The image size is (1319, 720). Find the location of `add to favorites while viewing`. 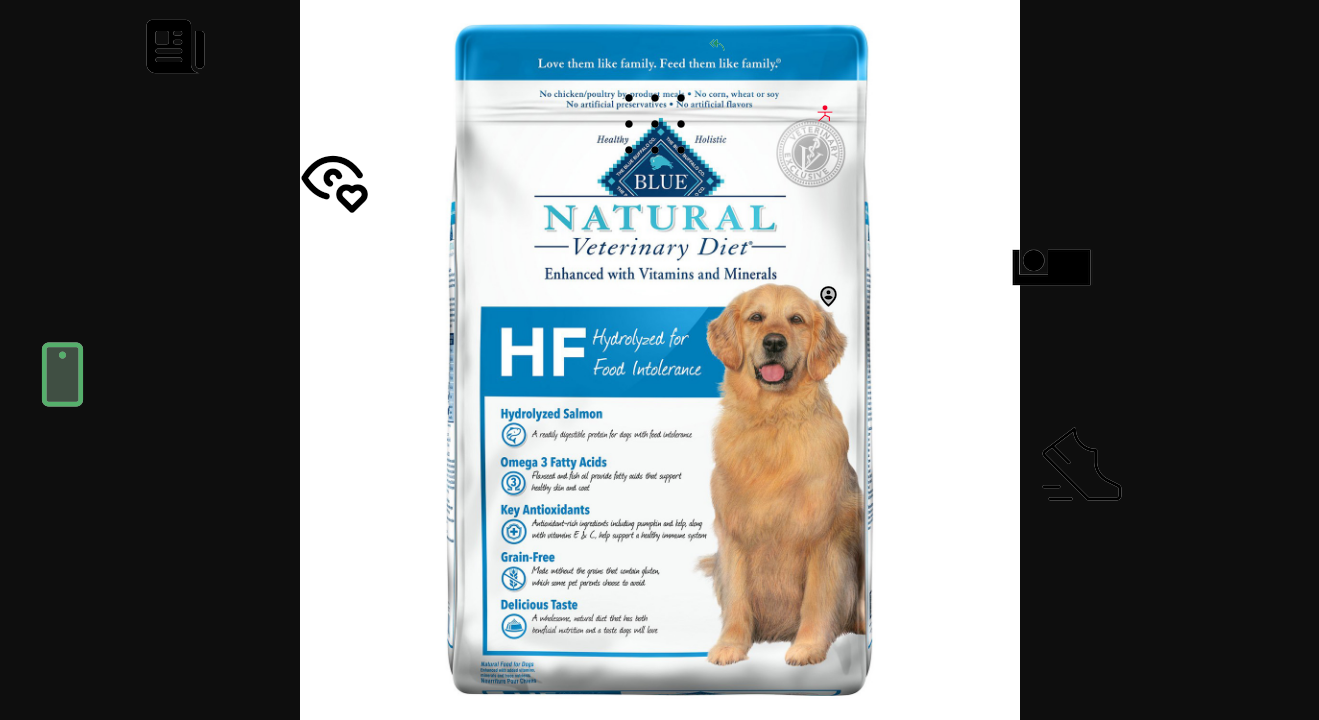

add to favorites while viewing is located at coordinates (333, 178).